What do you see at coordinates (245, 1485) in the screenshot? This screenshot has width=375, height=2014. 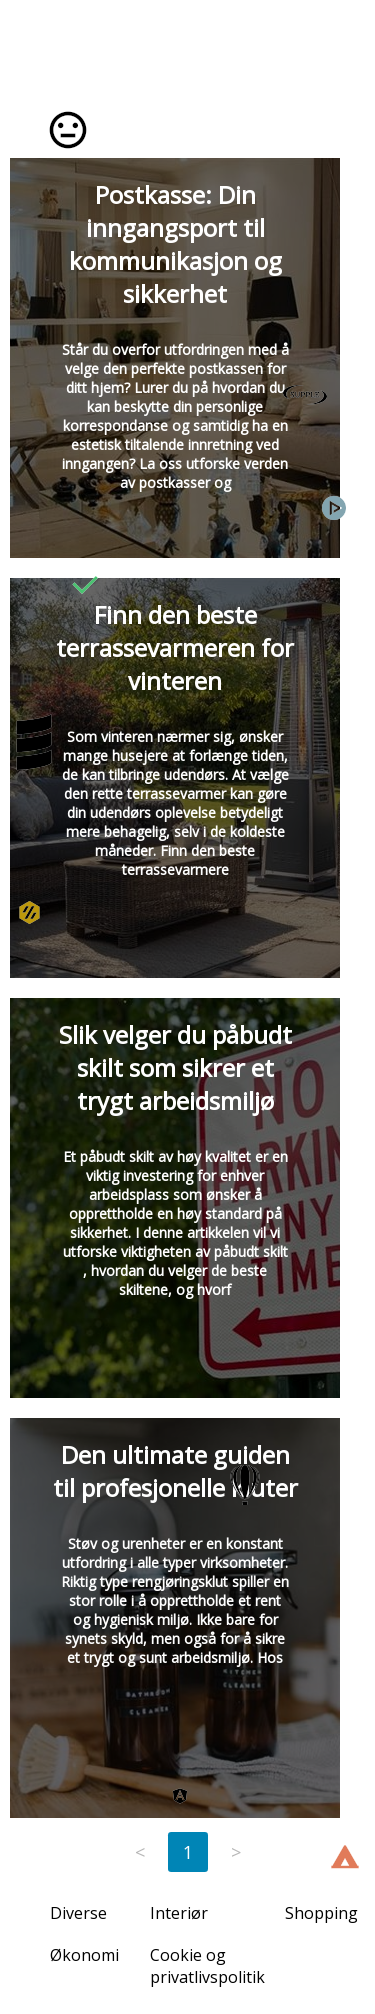 I see `open CorelDRAW application` at bounding box center [245, 1485].